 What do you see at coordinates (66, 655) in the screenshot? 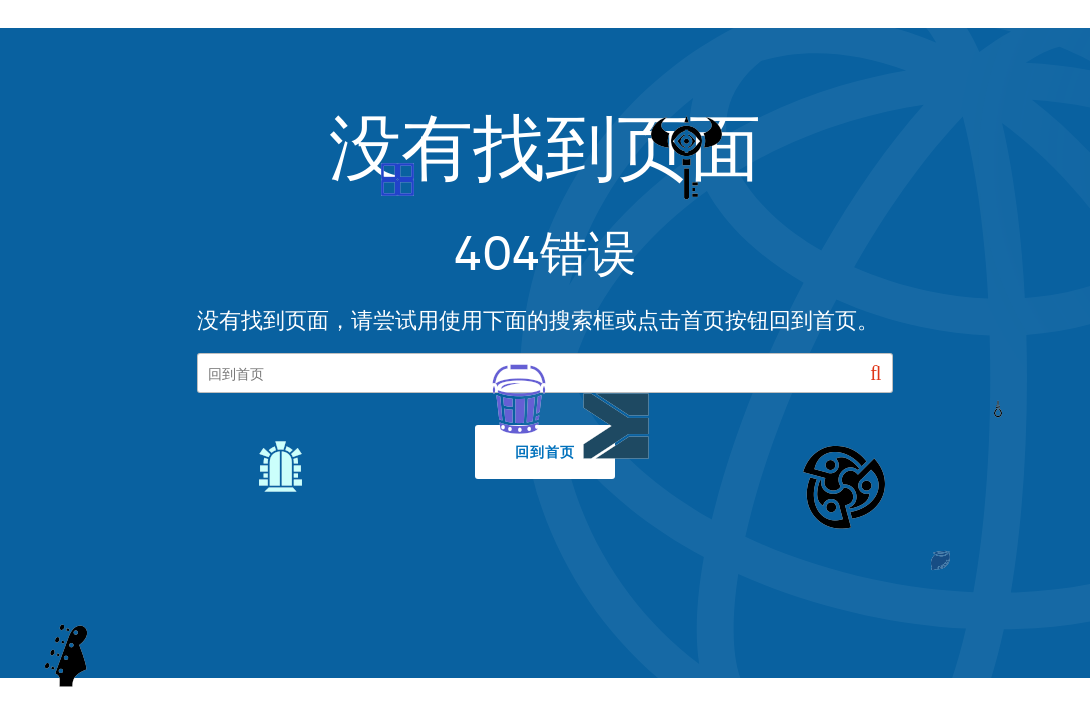
I see `access bass guitar or music settings` at bounding box center [66, 655].